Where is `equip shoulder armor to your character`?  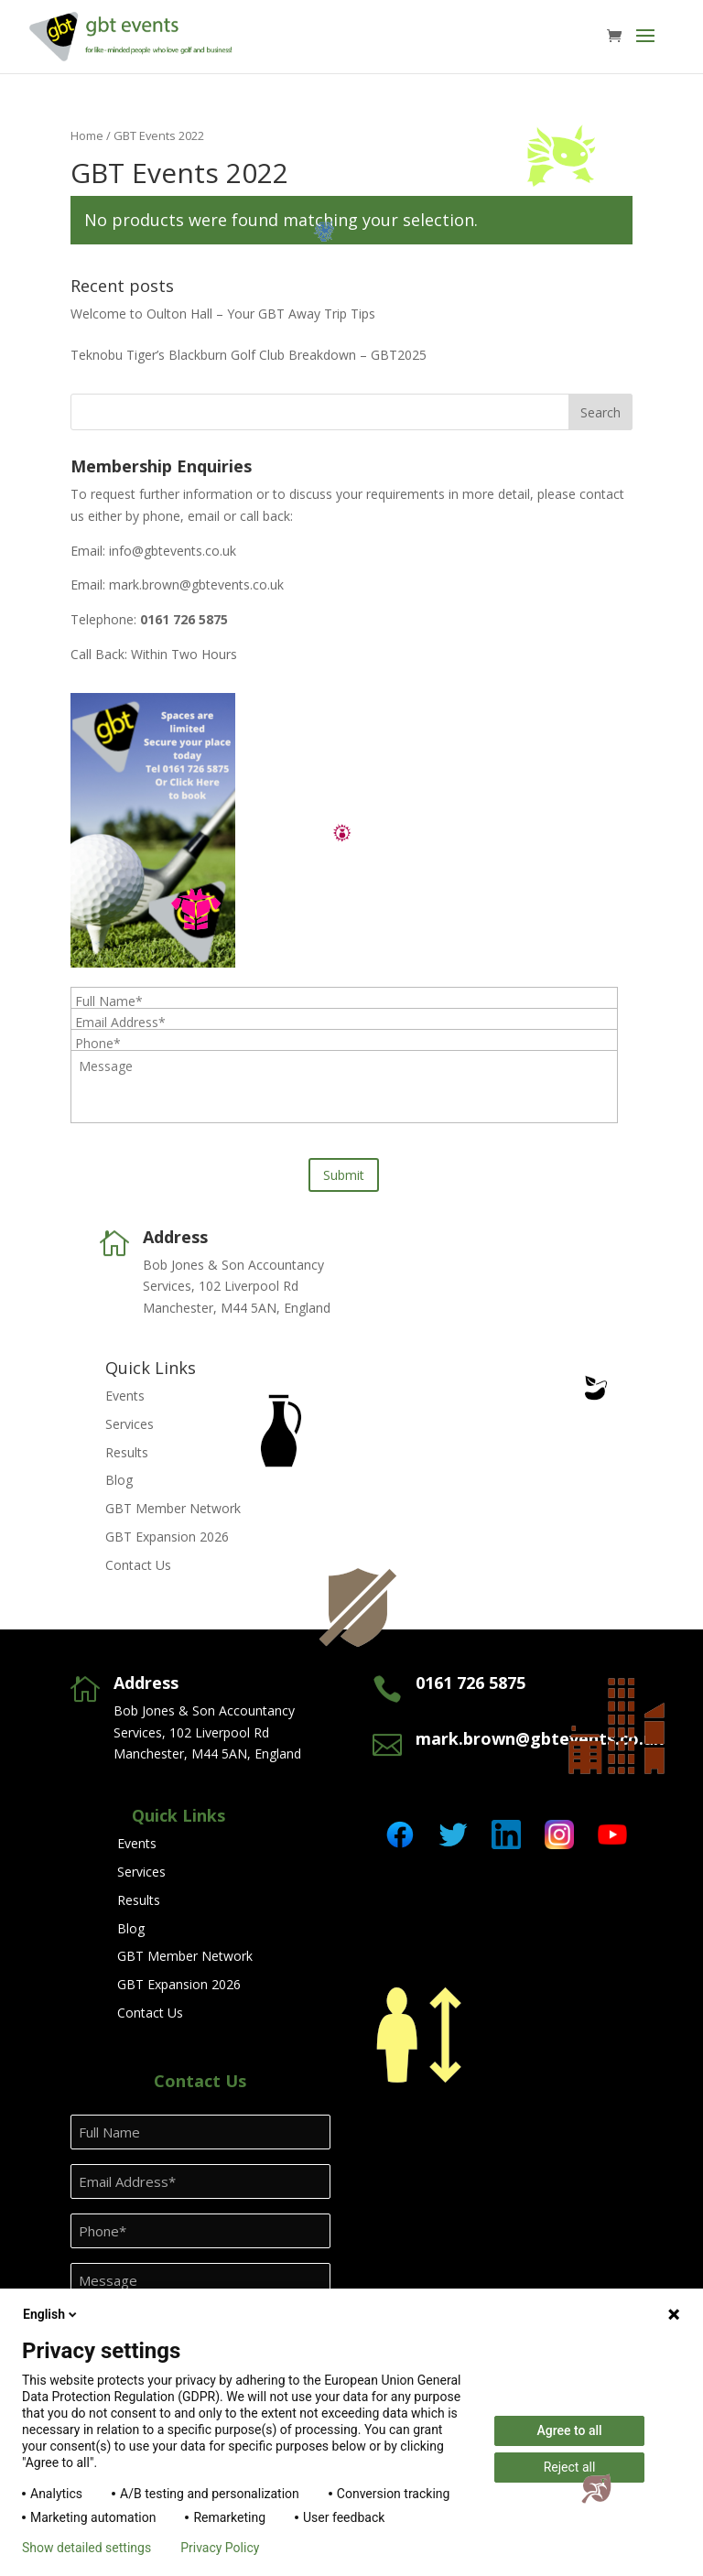 equip shoulder armor to your character is located at coordinates (196, 909).